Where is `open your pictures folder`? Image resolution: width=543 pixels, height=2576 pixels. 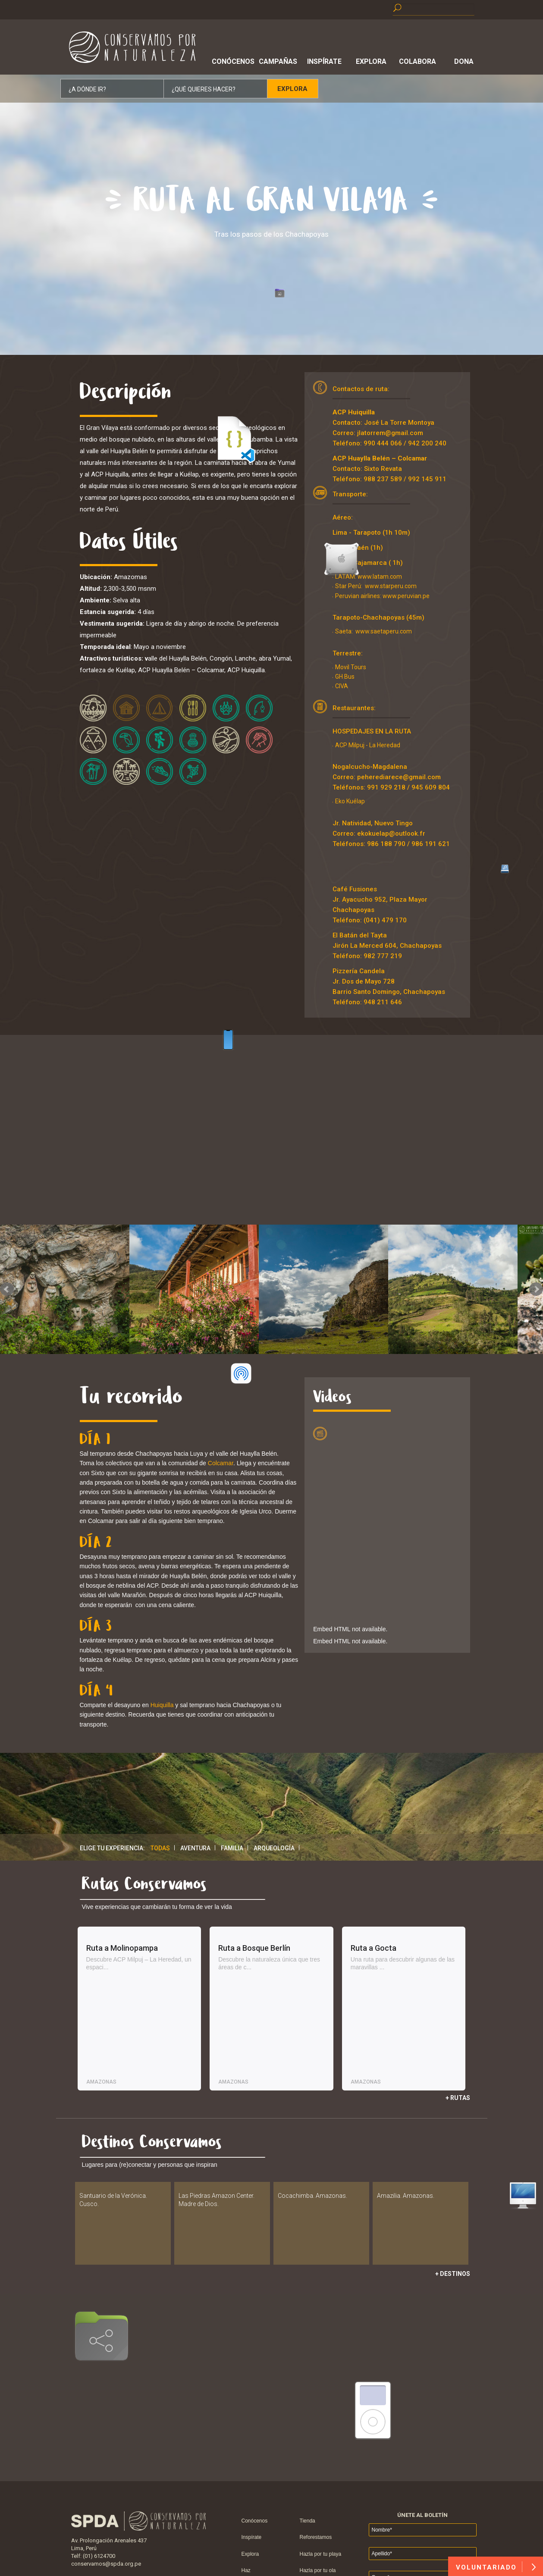
open your pictures folder is located at coordinates (279, 293).